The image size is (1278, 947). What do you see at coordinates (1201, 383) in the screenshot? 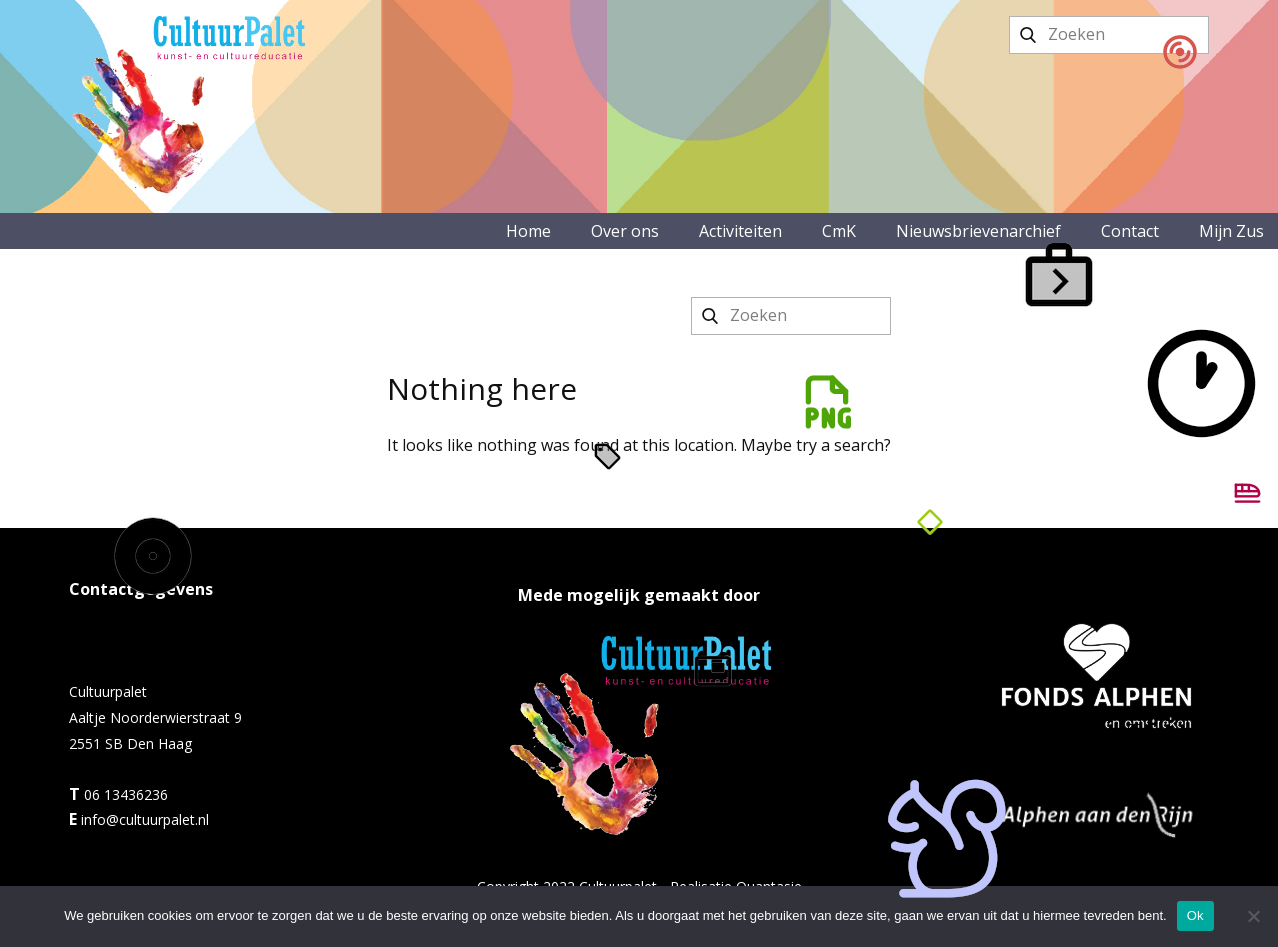
I see `indicates the current time is 1 o'clock` at bounding box center [1201, 383].